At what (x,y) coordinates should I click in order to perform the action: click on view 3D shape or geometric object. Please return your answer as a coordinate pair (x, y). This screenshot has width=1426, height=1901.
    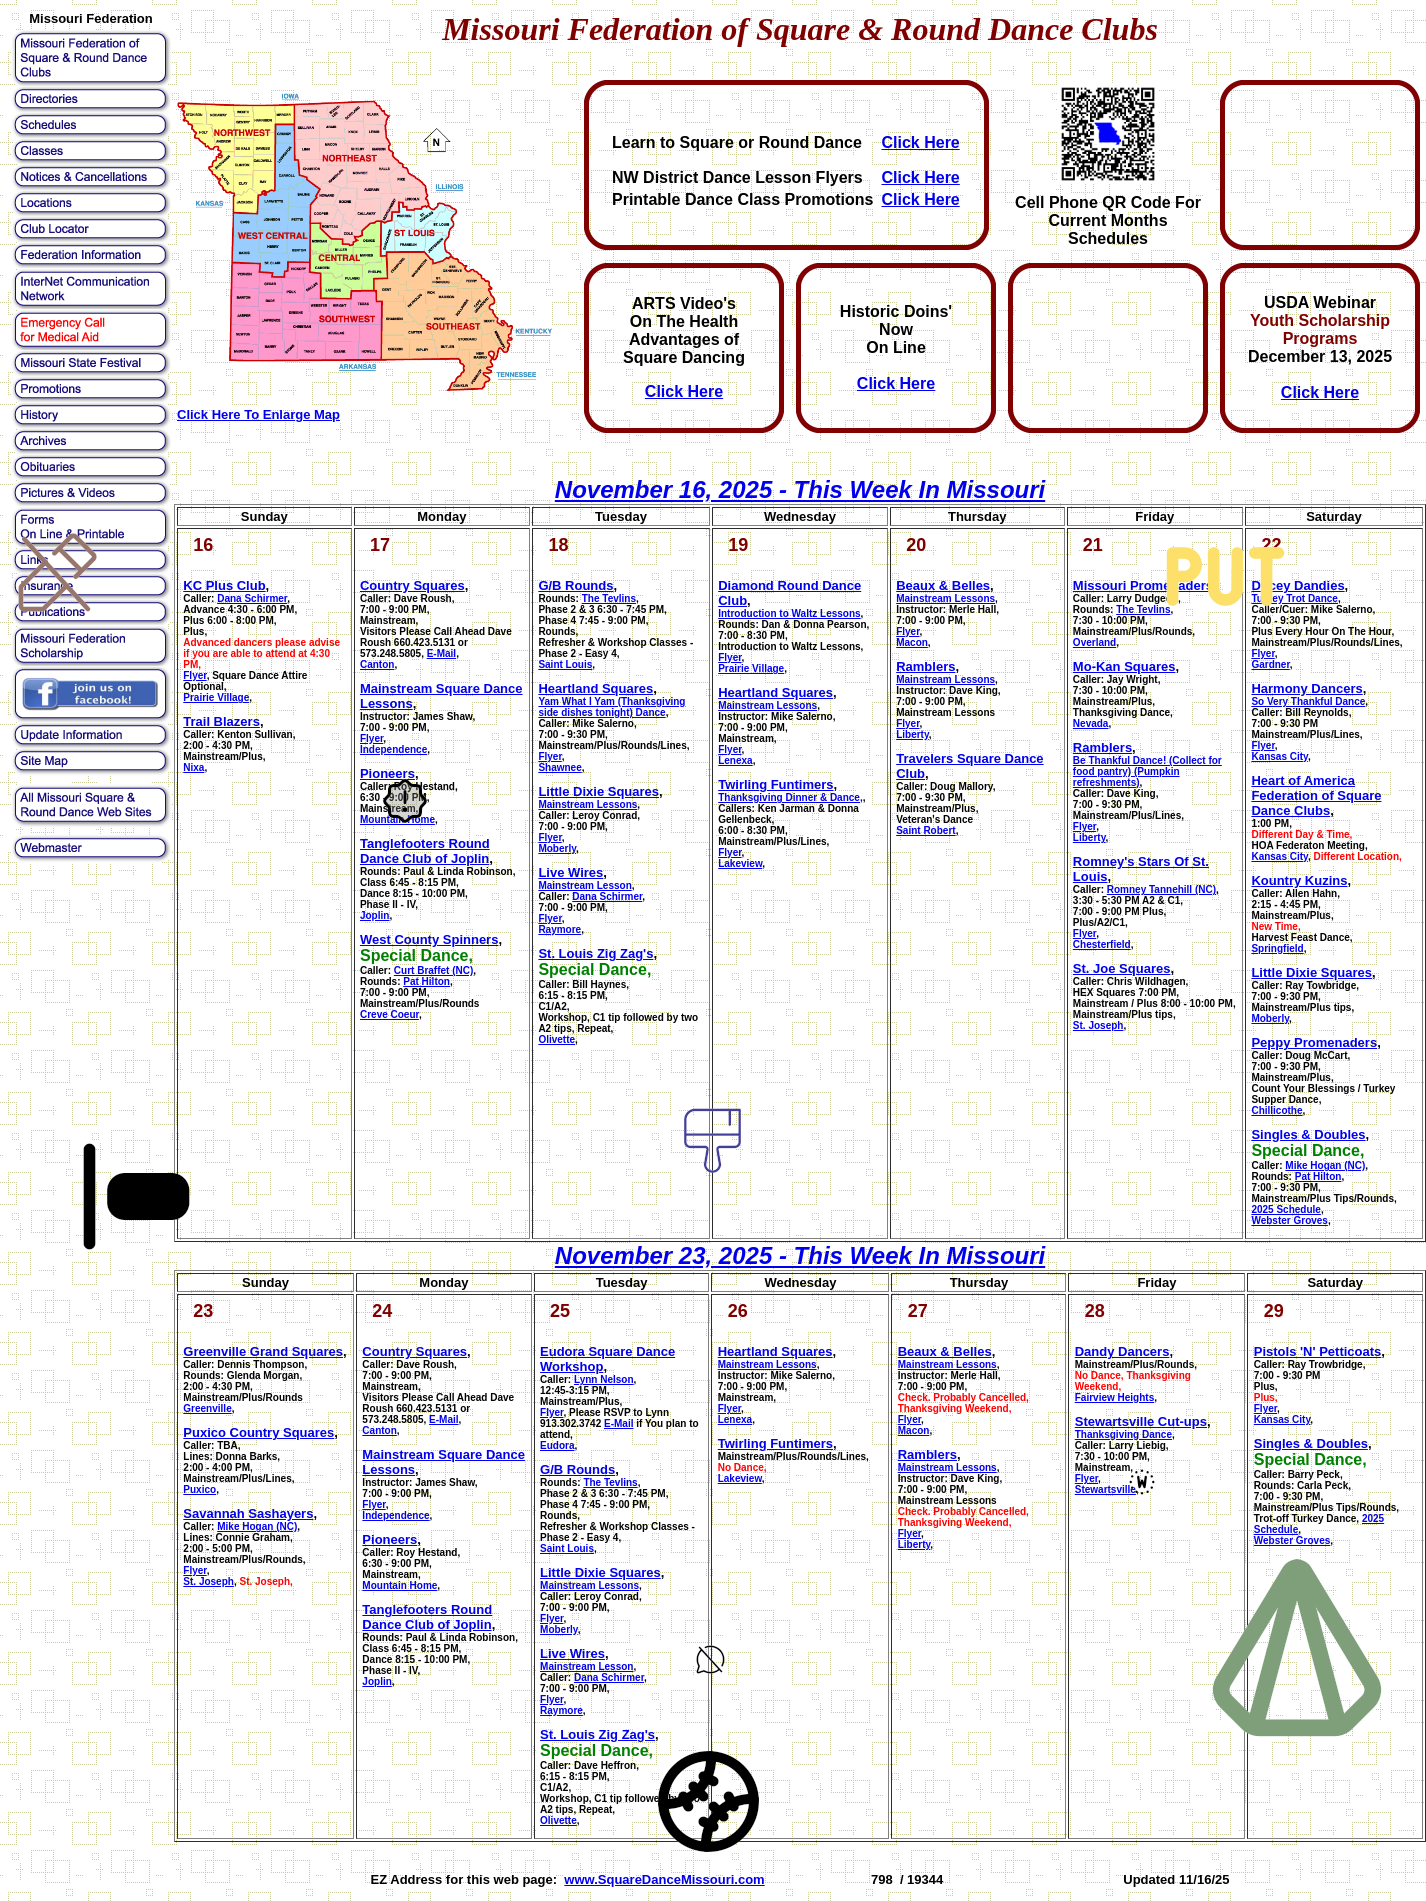
    Looking at the image, I should click on (1297, 1652).